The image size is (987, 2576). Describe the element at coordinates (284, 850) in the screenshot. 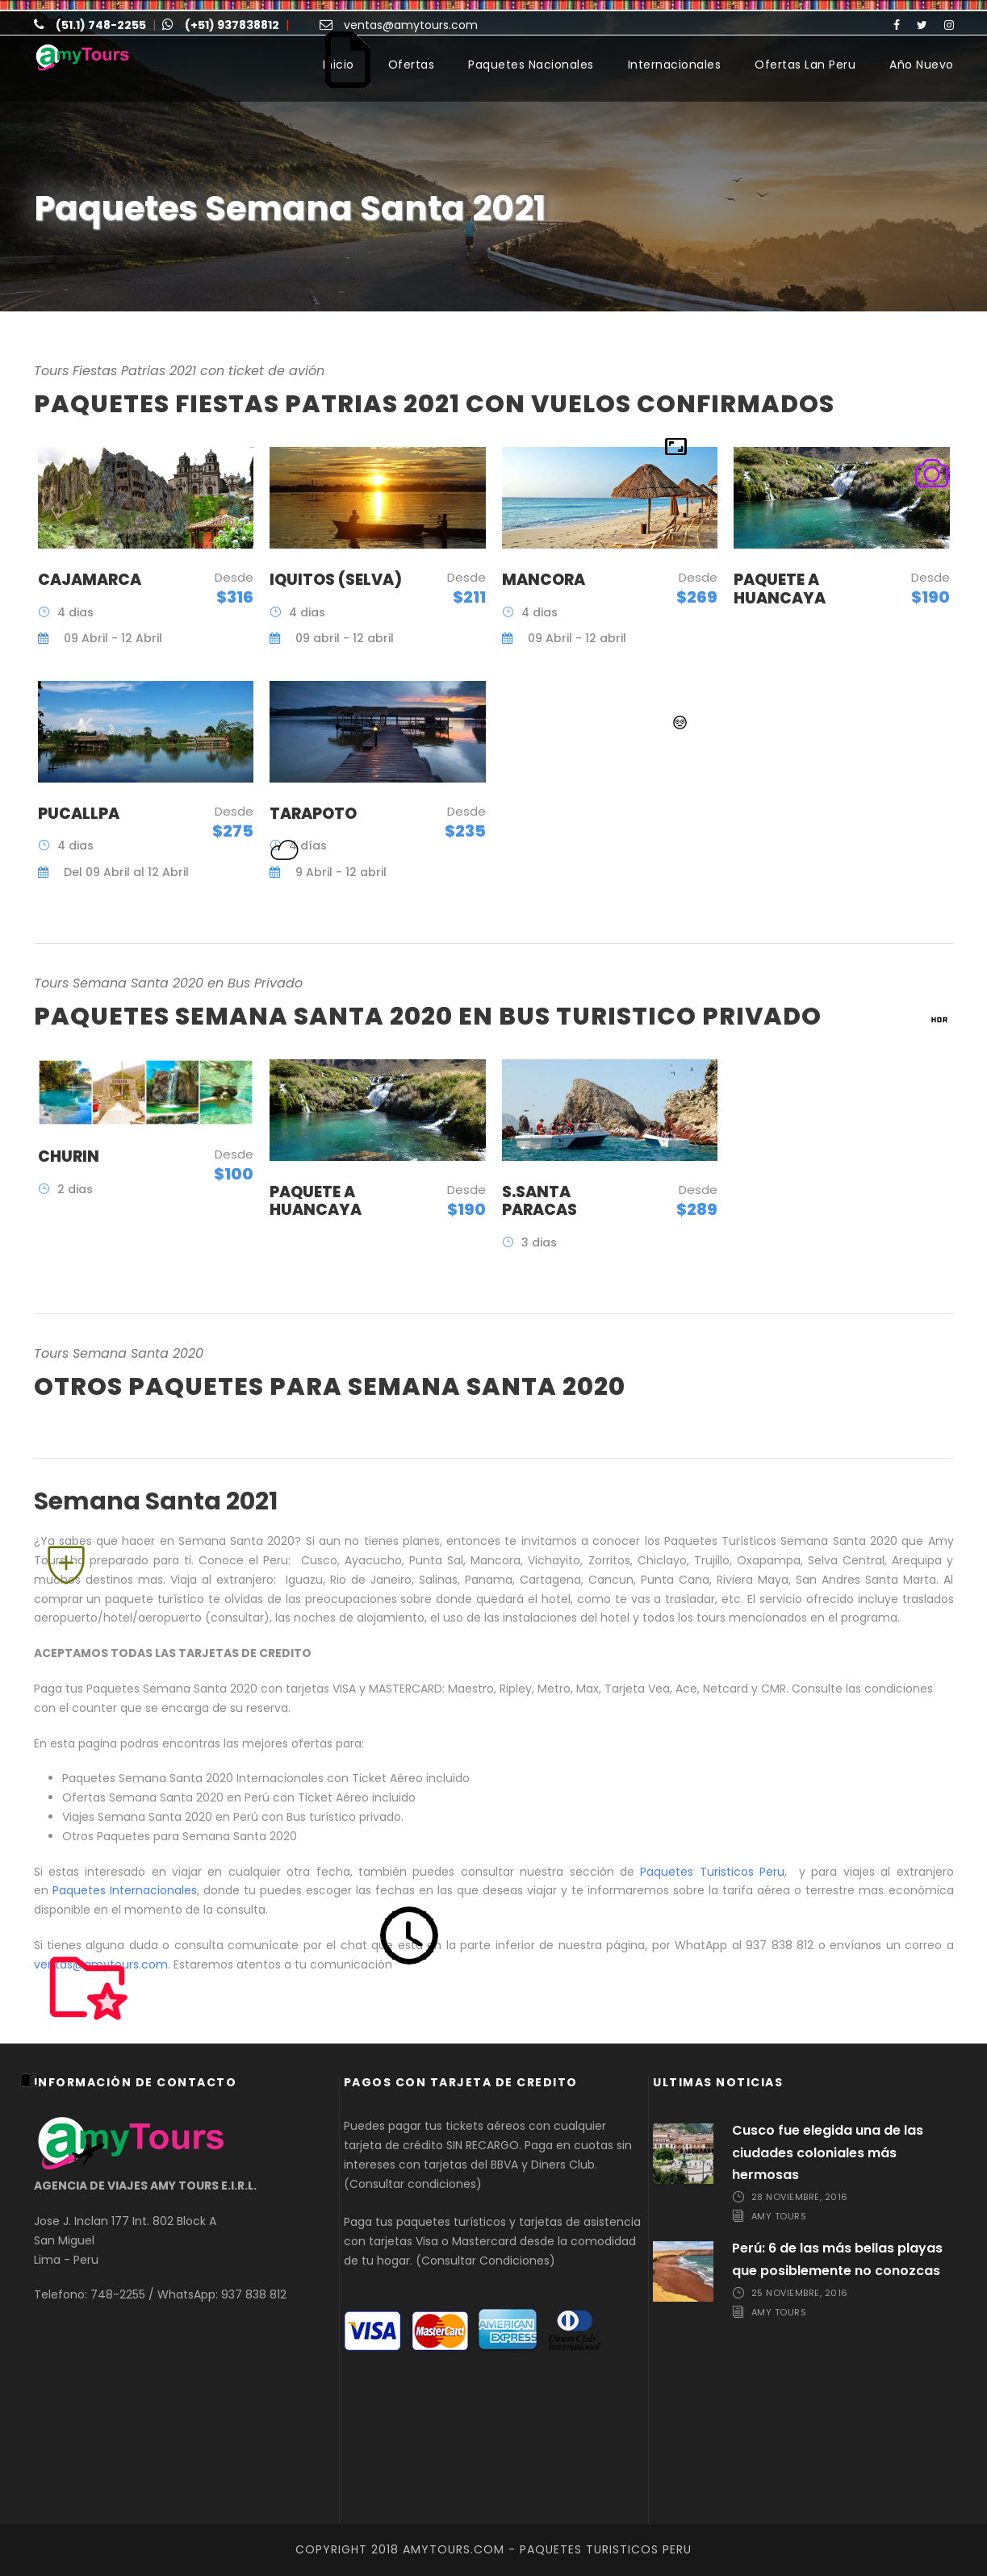

I see `access cloud storage` at that location.